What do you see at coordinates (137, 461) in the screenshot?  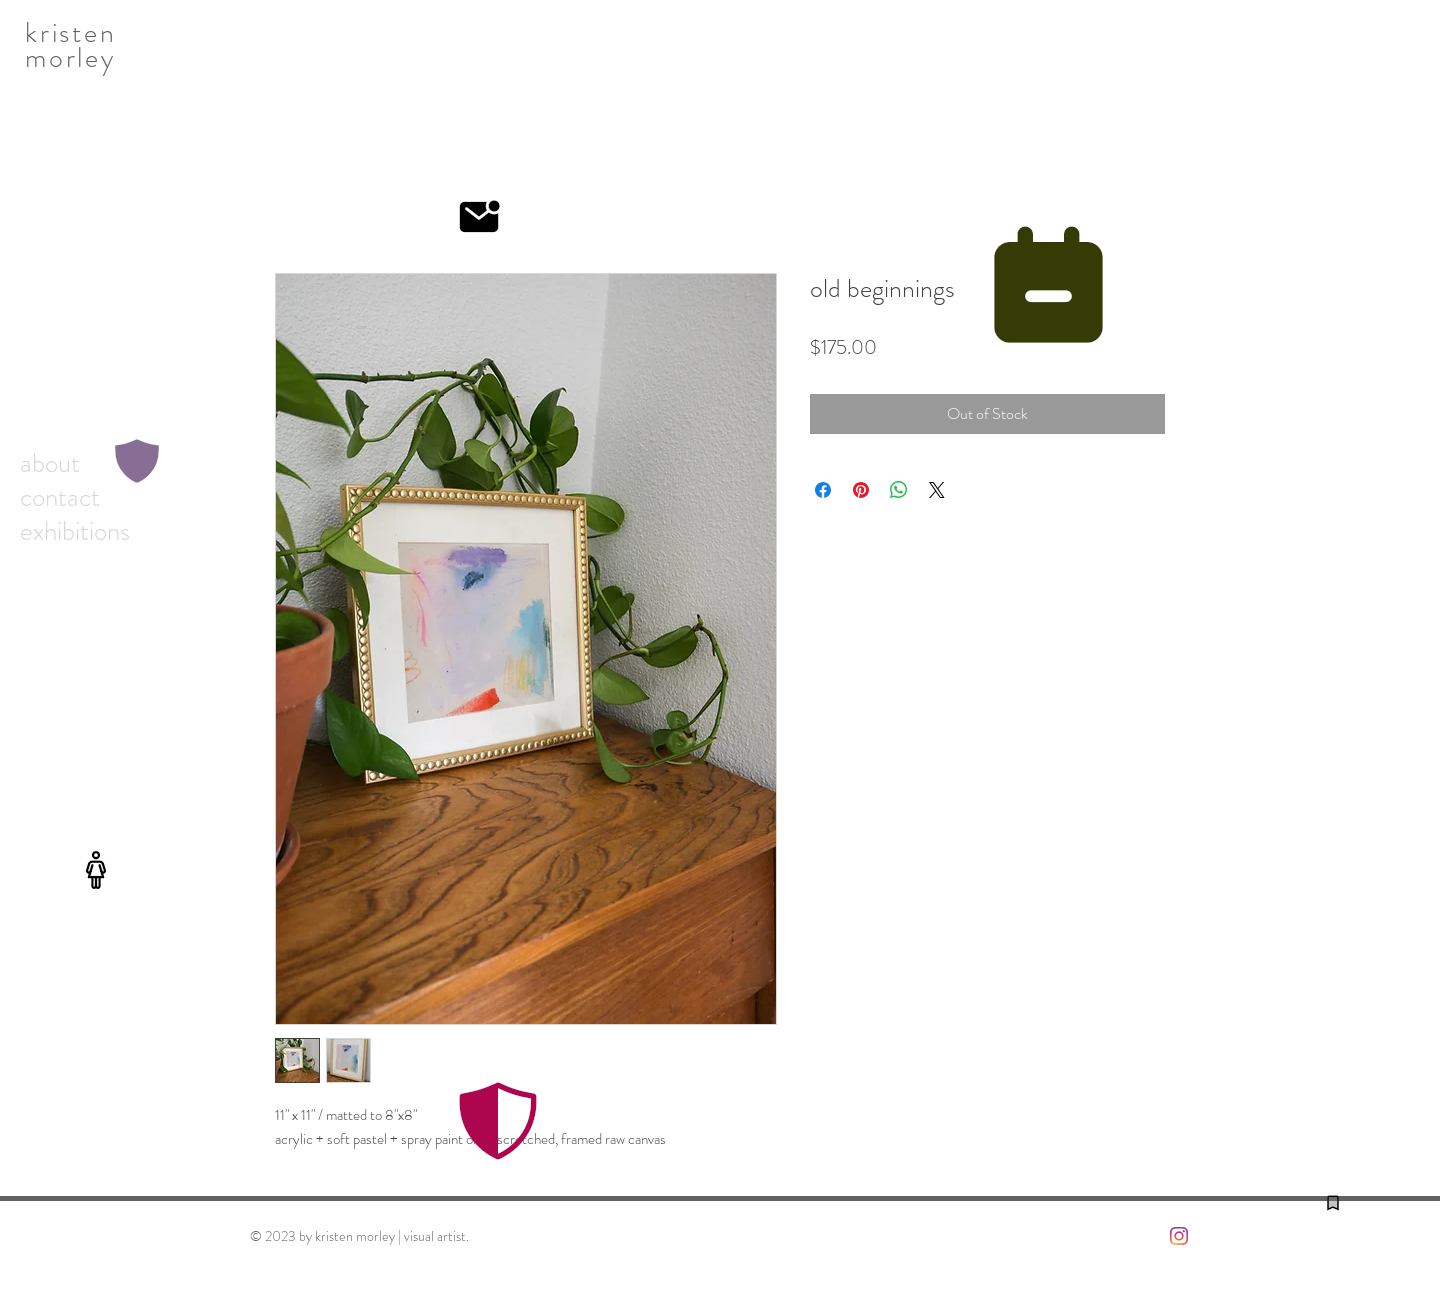 I see `access security settings` at bounding box center [137, 461].